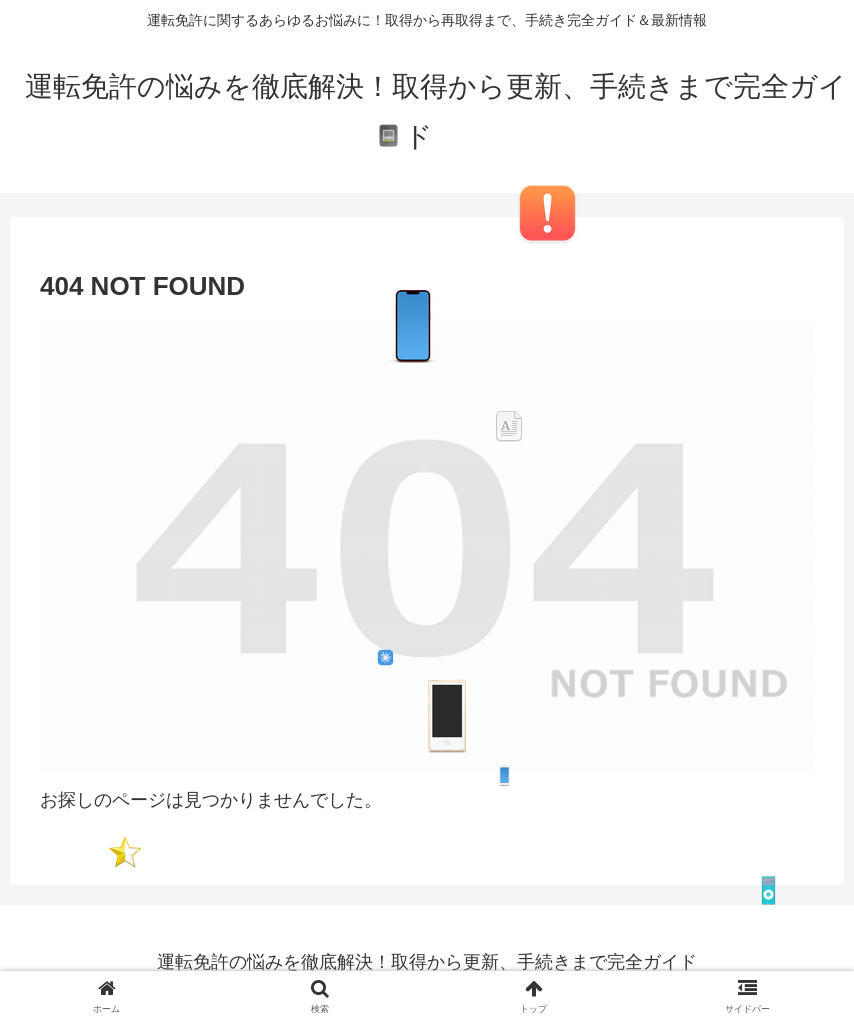 Image resolution: width=854 pixels, height=1021 pixels. Describe the element at coordinates (447, 716) in the screenshot. I see `iPod nano device connected` at that location.